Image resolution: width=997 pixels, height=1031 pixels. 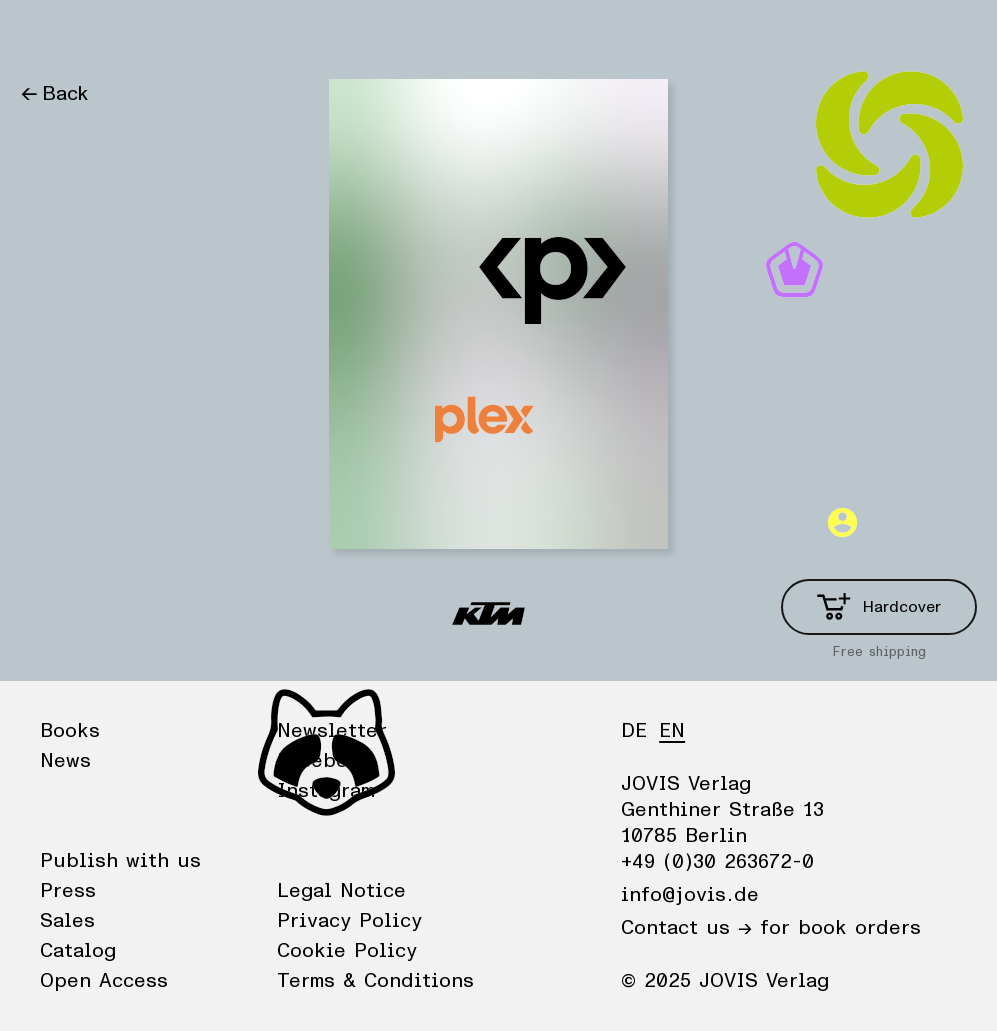 What do you see at coordinates (552, 280) in the screenshot?
I see `visit the Packt publishing website` at bounding box center [552, 280].